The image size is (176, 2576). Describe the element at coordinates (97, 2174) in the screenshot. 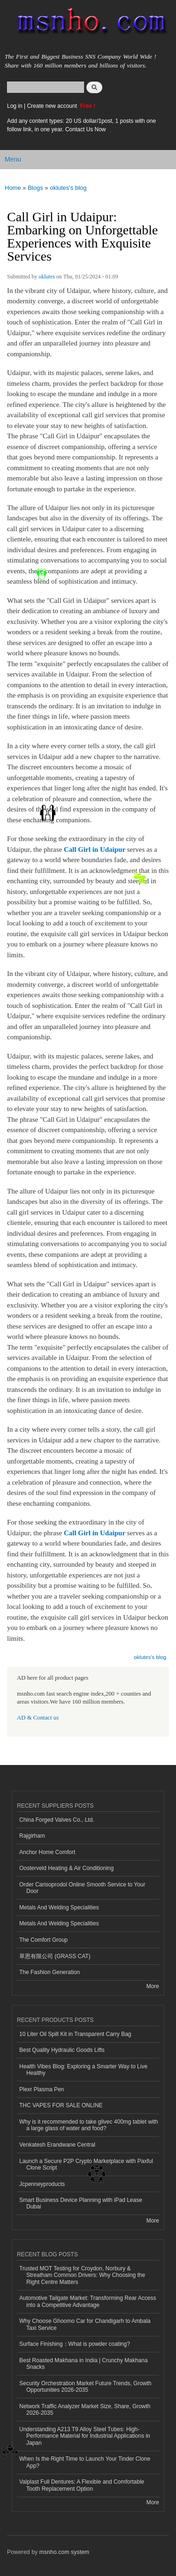

I see `access robot or automaton character` at that location.